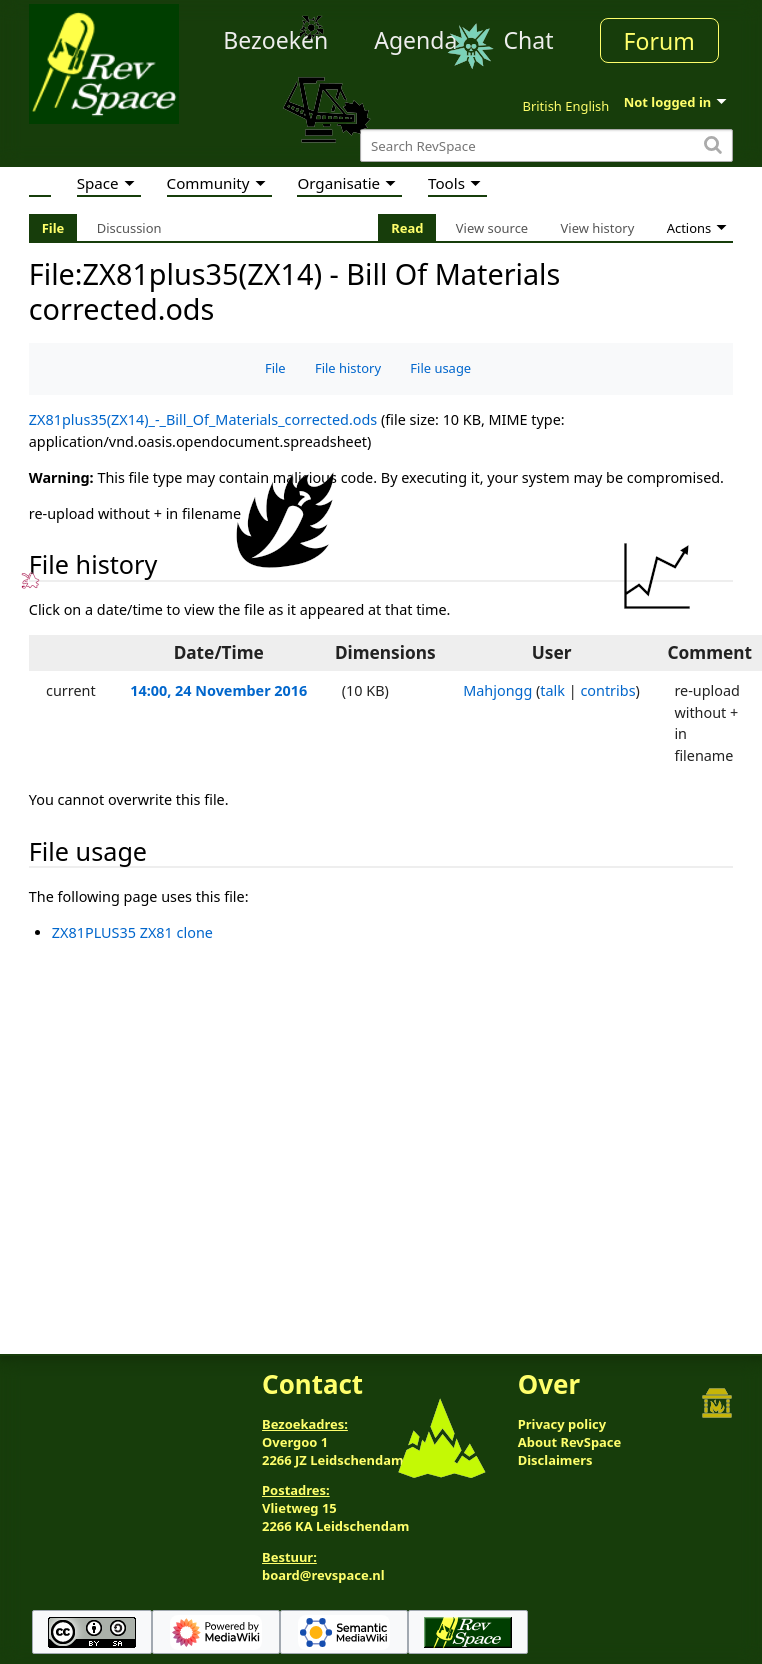 This screenshot has height=1664, width=762. Describe the element at coordinates (470, 46) in the screenshot. I see `indicates a death or game over event` at that location.